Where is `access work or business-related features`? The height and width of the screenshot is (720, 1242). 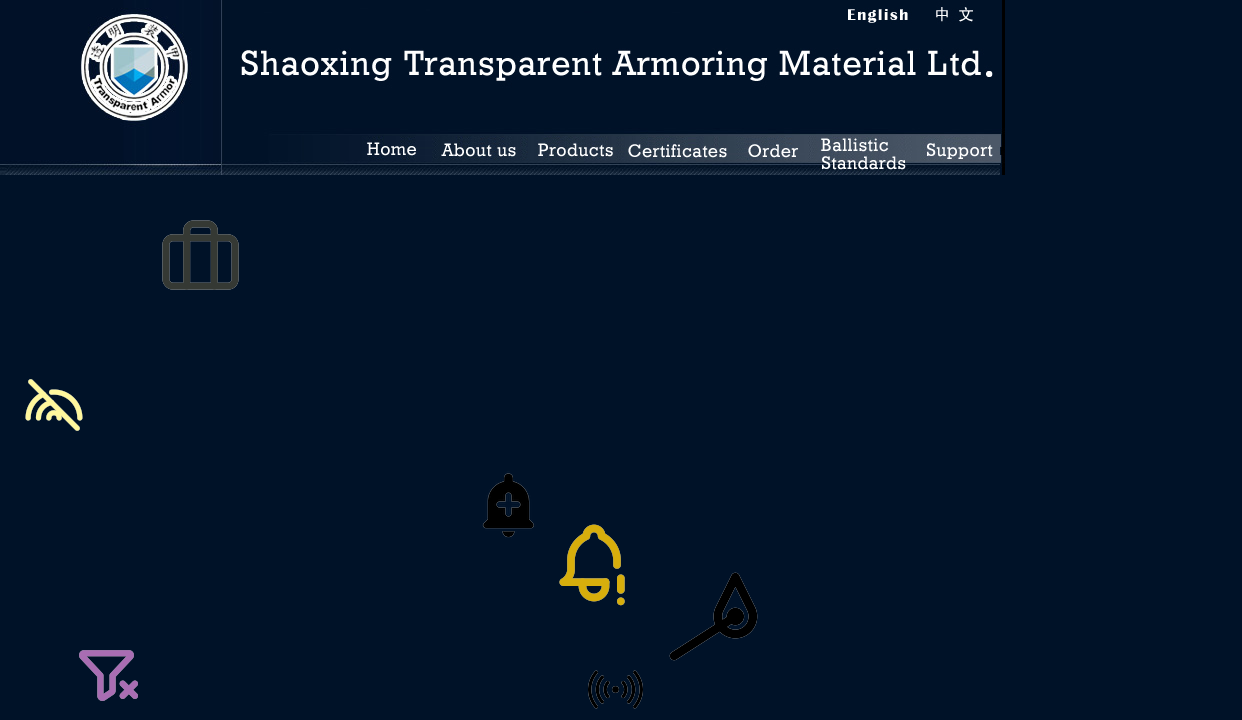 access work or business-related features is located at coordinates (200, 258).